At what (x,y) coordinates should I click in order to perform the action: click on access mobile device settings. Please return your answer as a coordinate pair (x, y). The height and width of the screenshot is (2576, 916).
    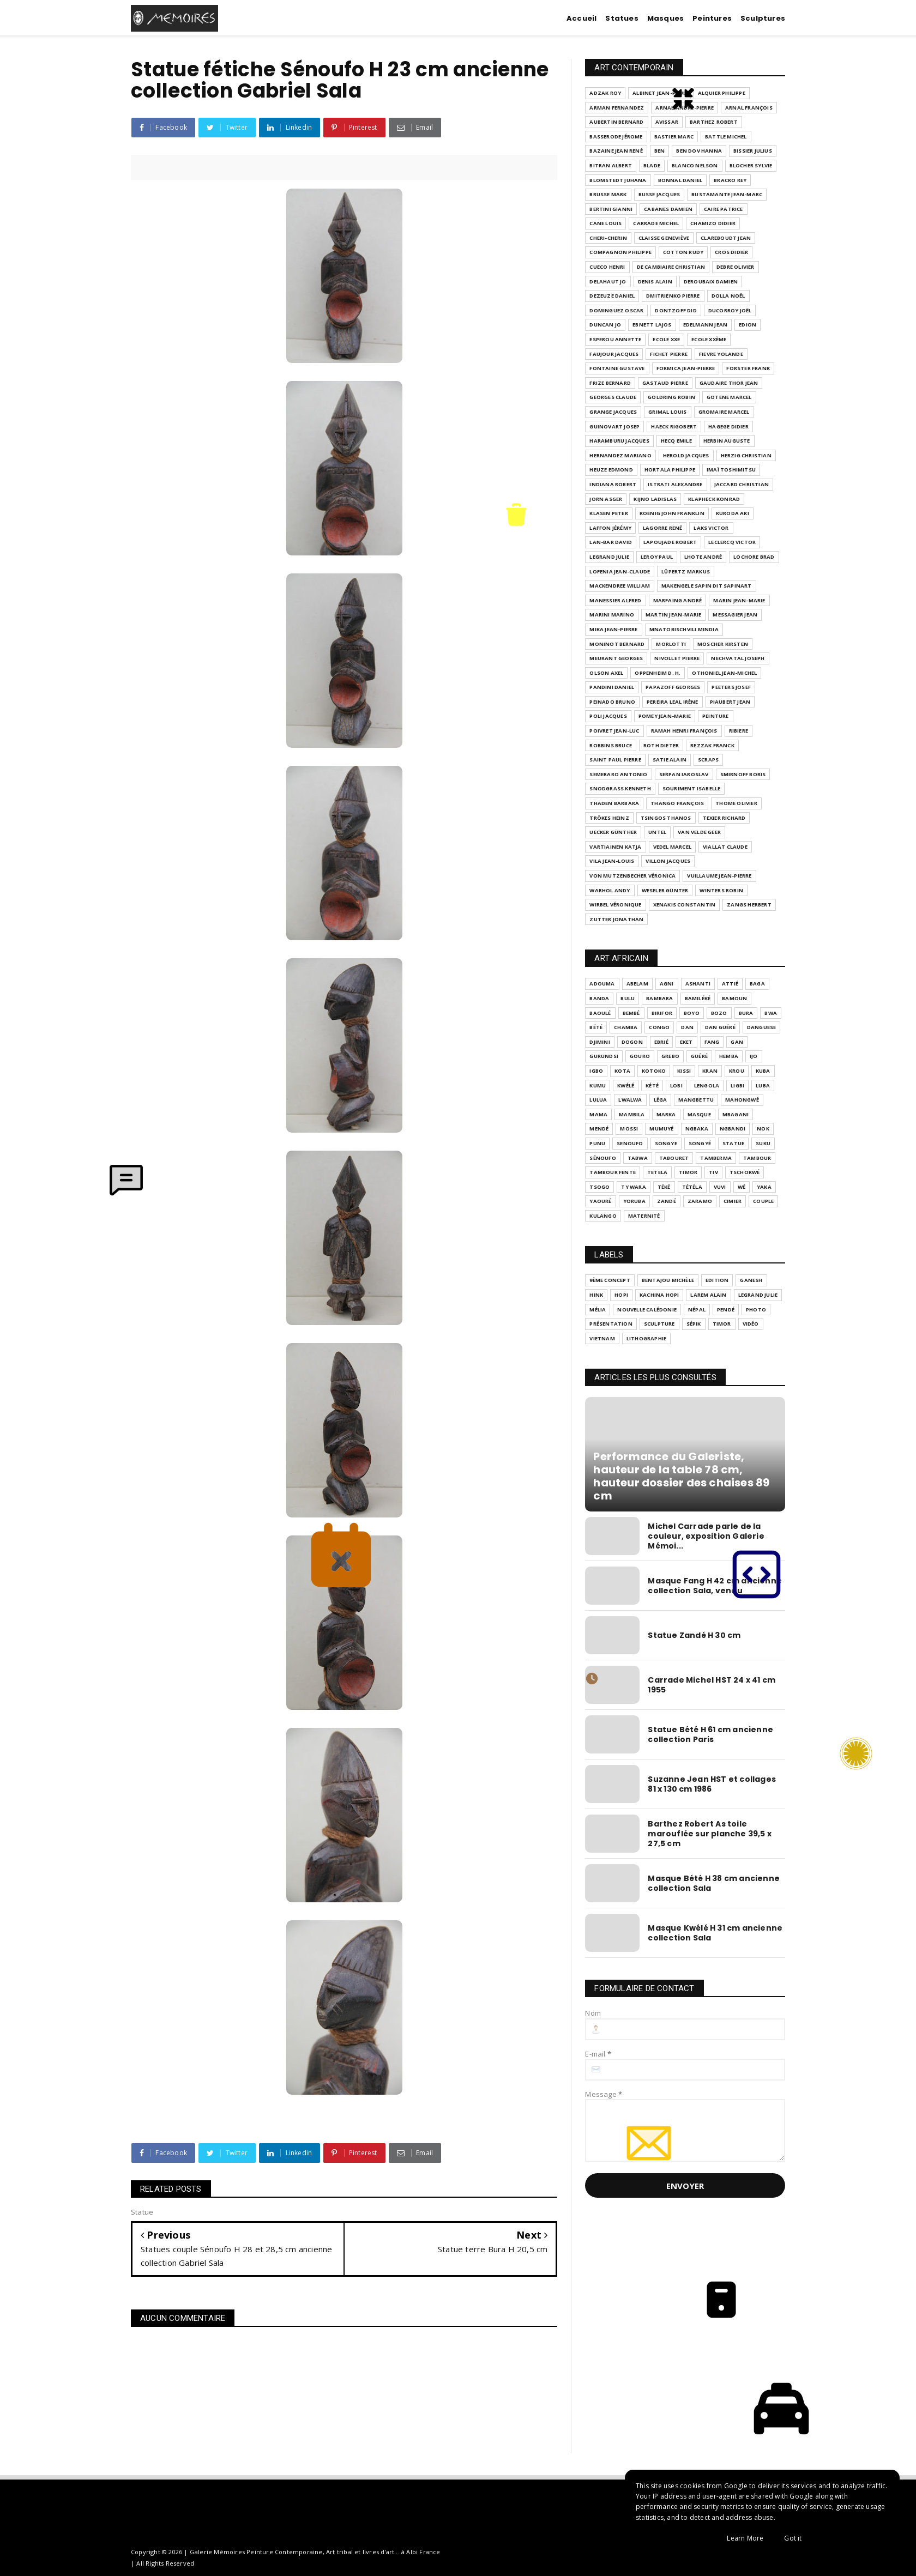
    Looking at the image, I should click on (721, 2300).